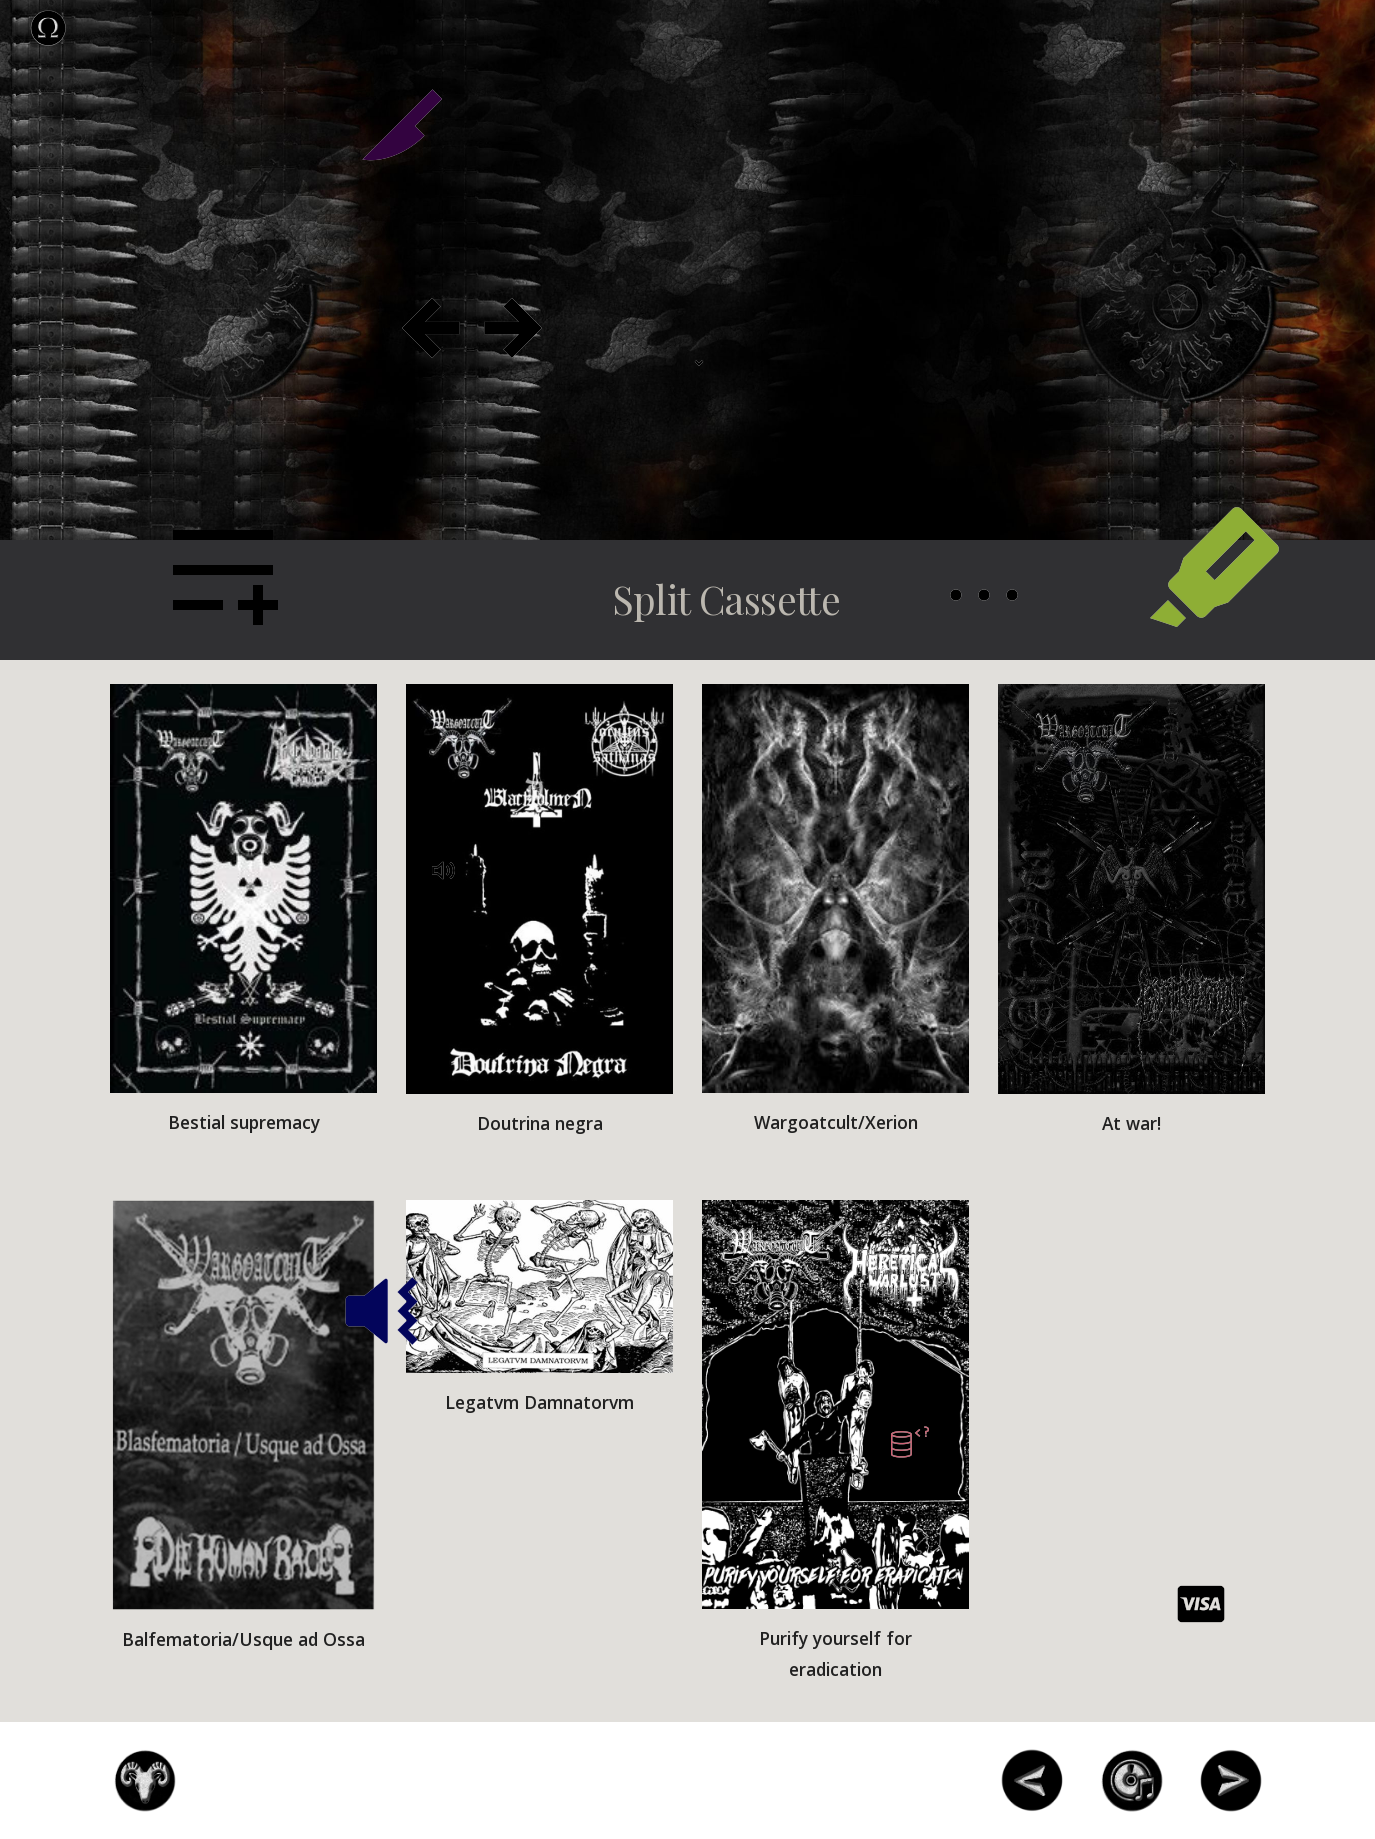 The width and height of the screenshot is (1375, 1839). Describe the element at coordinates (1216, 569) in the screenshot. I see `highlight or mark up text` at that location.